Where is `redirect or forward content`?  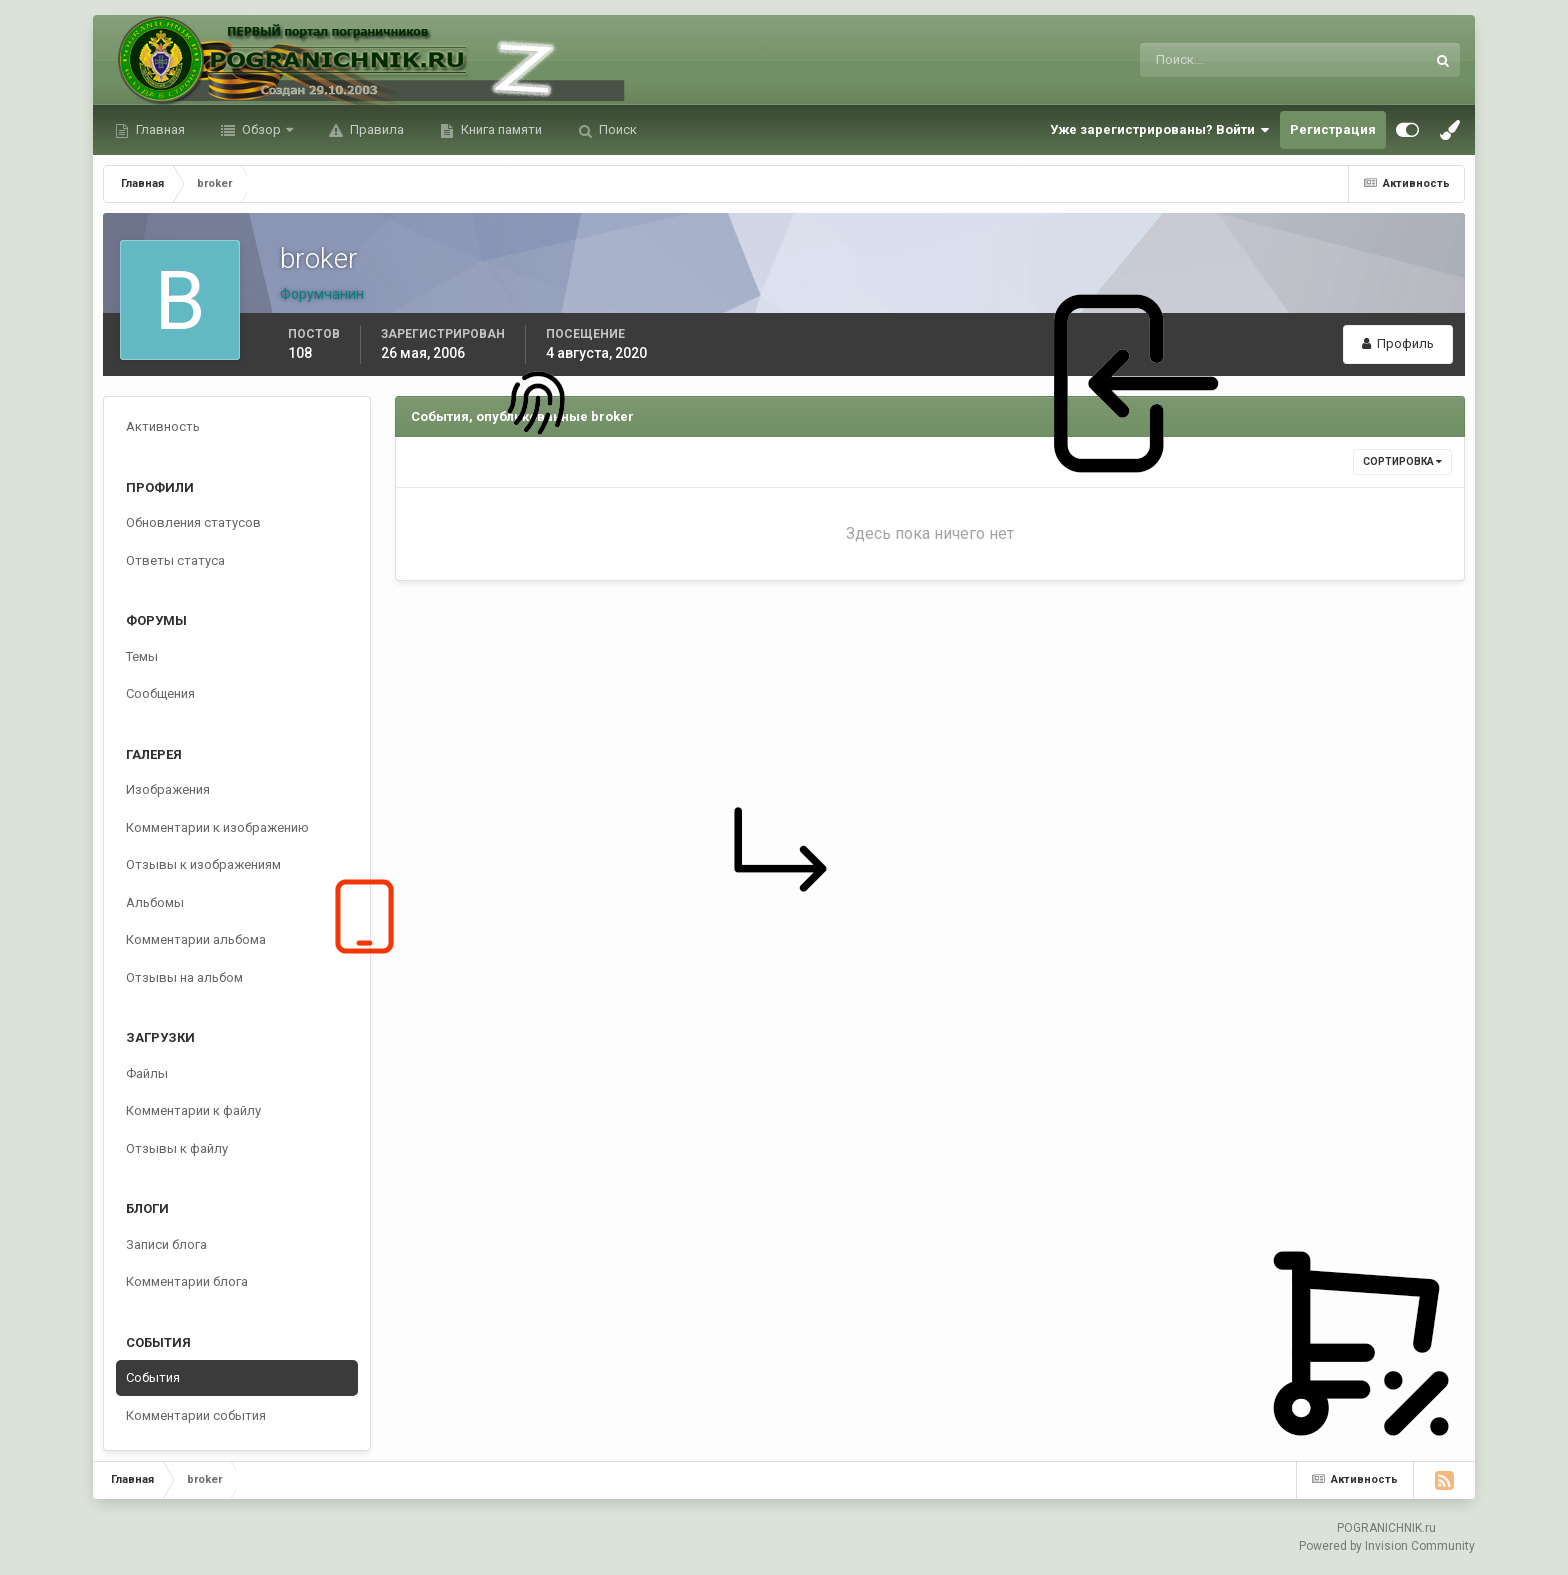 redirect or forward content is located at coordinates (780, 849).